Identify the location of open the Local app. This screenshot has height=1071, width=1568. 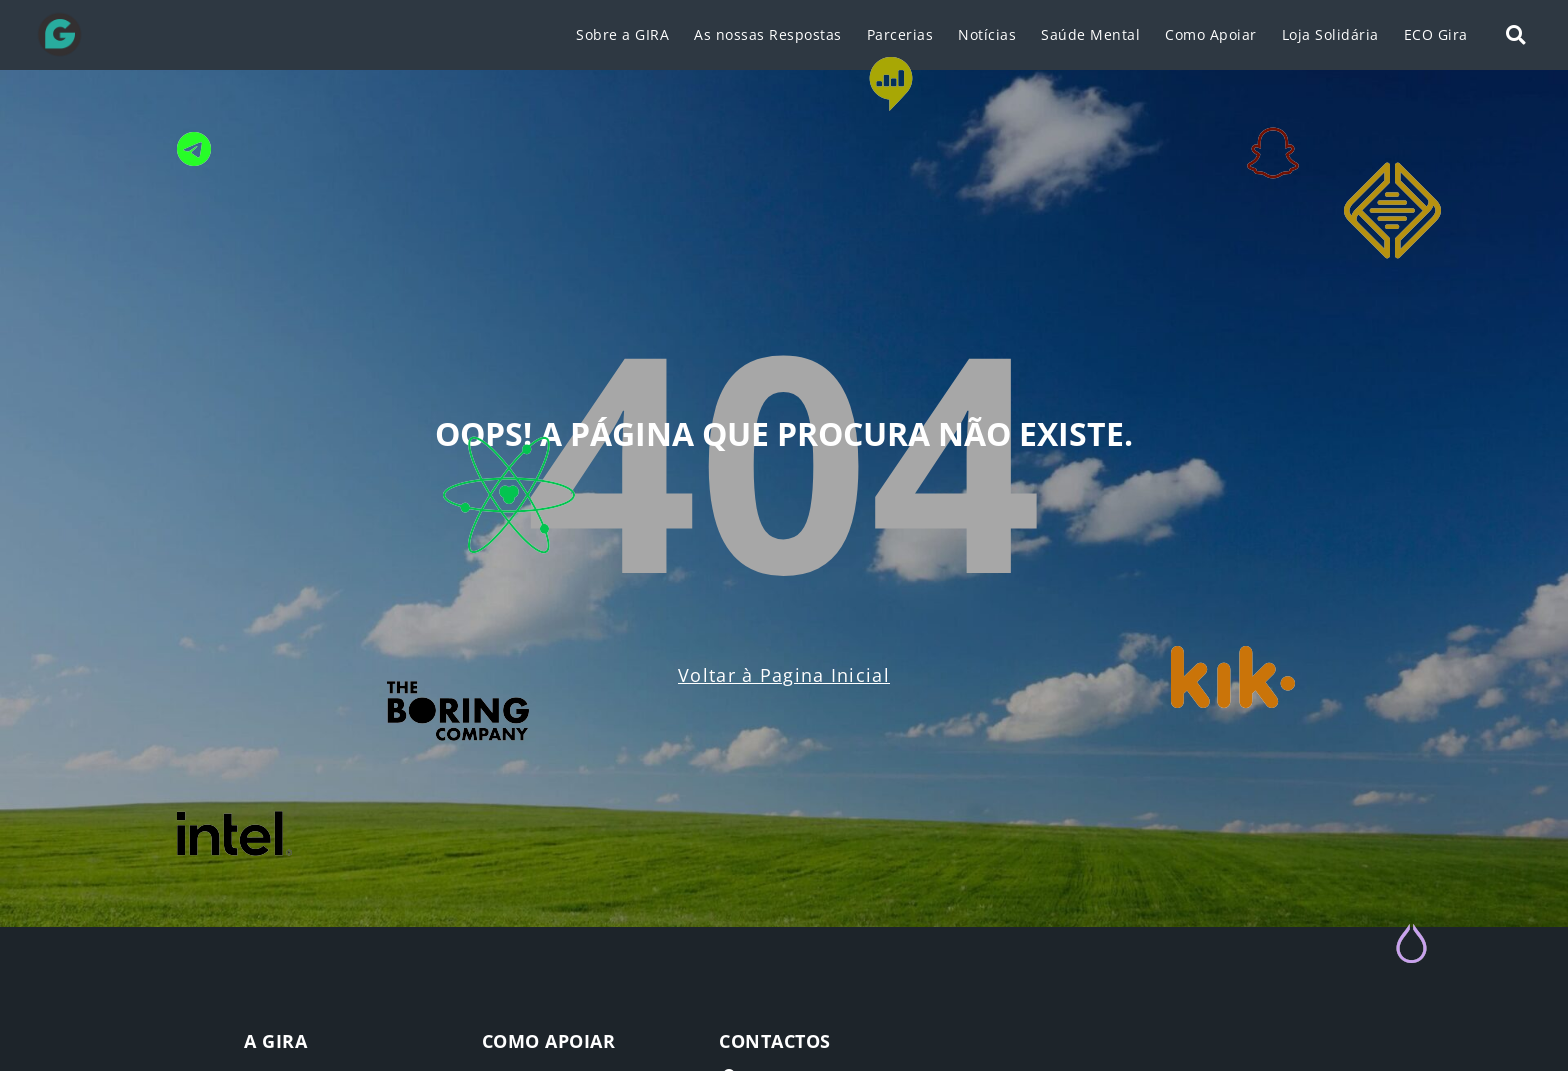
(1392, 210).